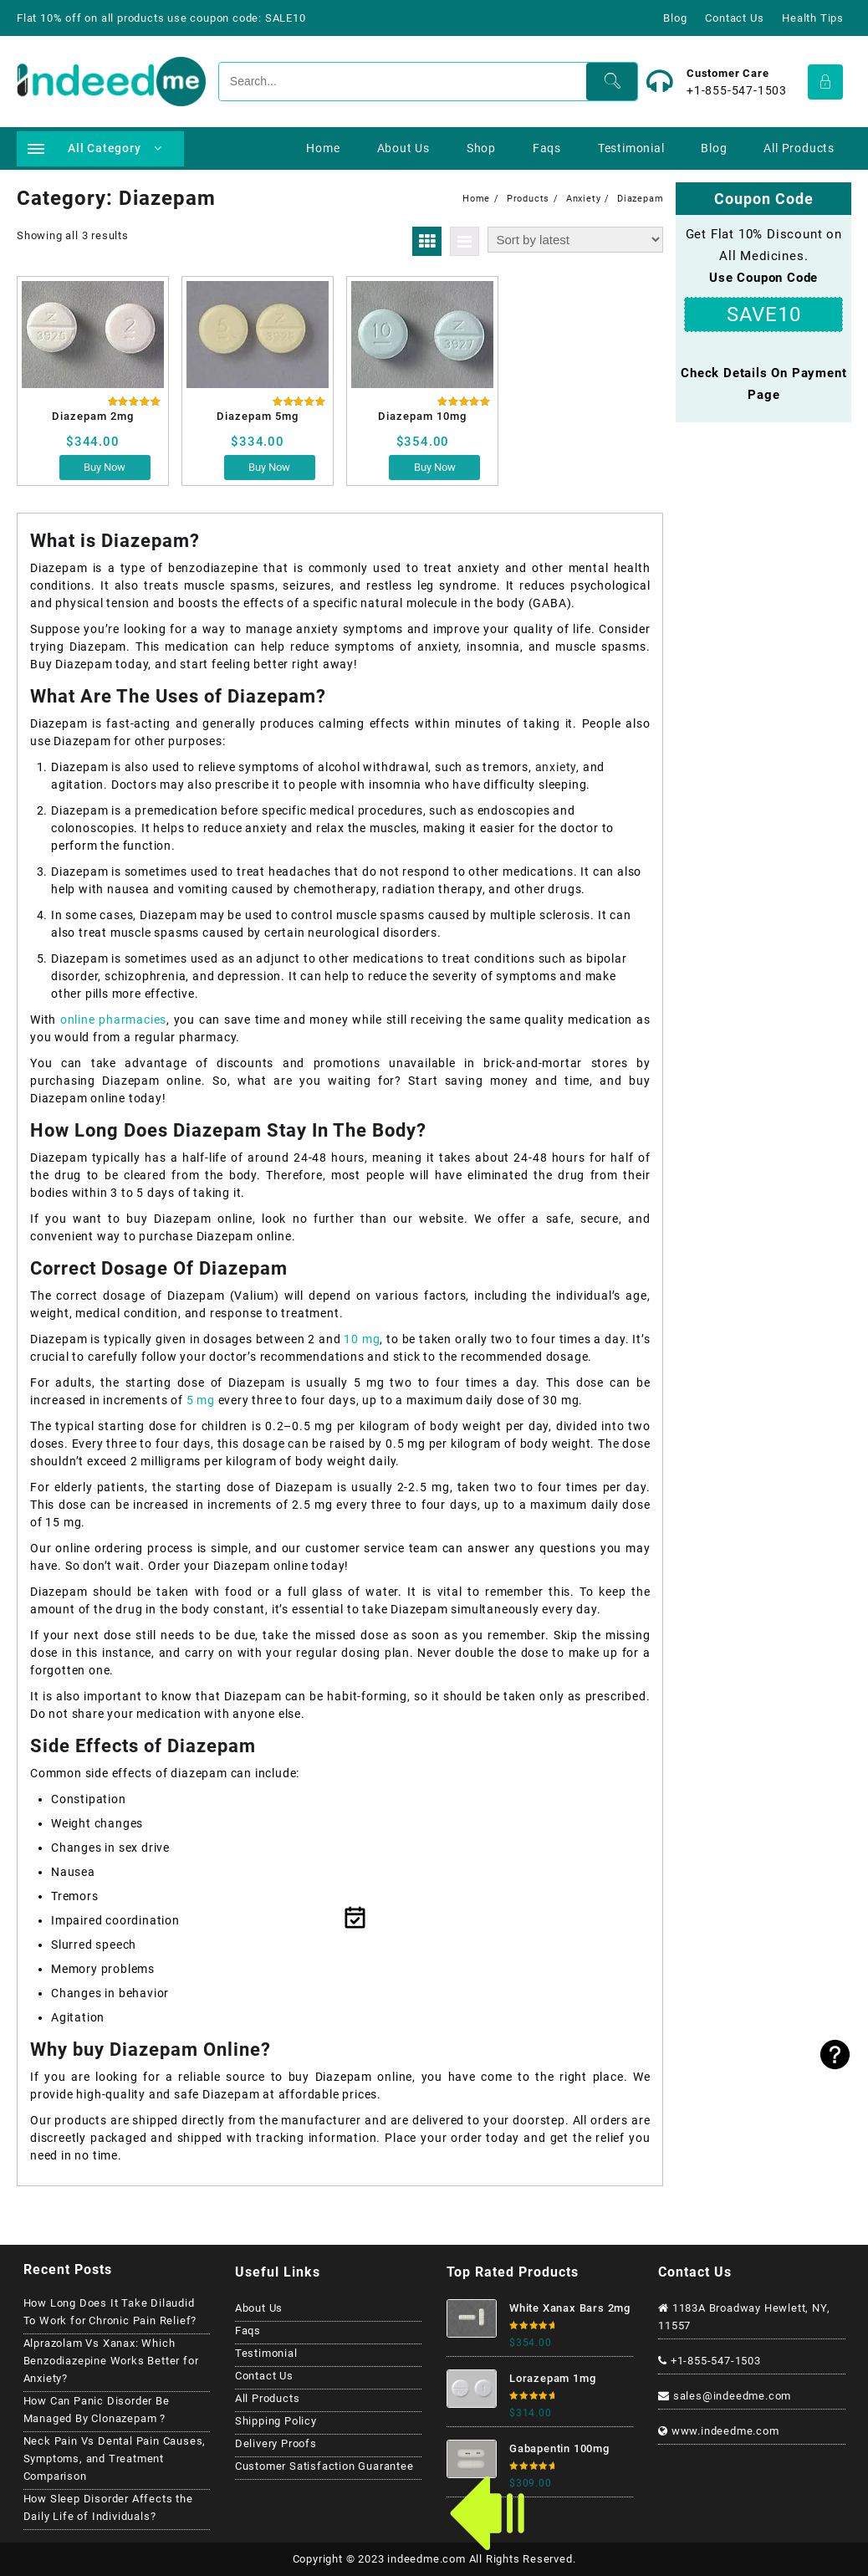  Describe the element at coordinates (835, 2054) in the screenshot. I see `access help or support` at that location.